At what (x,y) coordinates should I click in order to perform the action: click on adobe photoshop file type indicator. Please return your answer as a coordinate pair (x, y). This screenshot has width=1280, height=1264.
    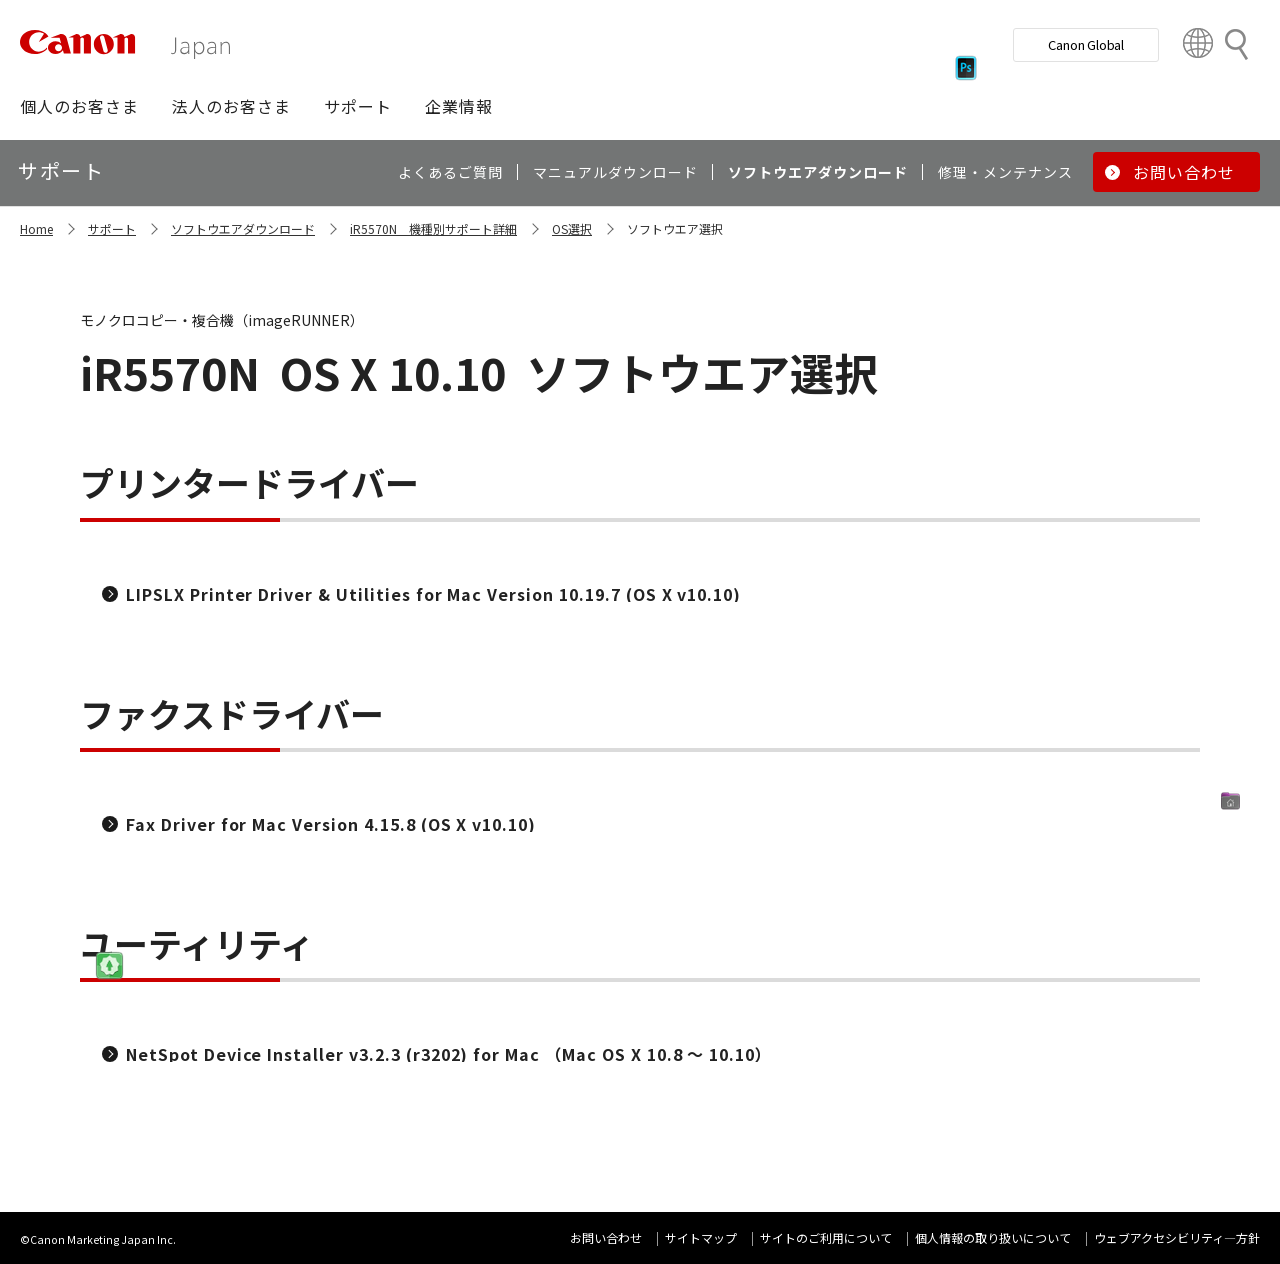
    Looking at the image, I should click on (966, 68).